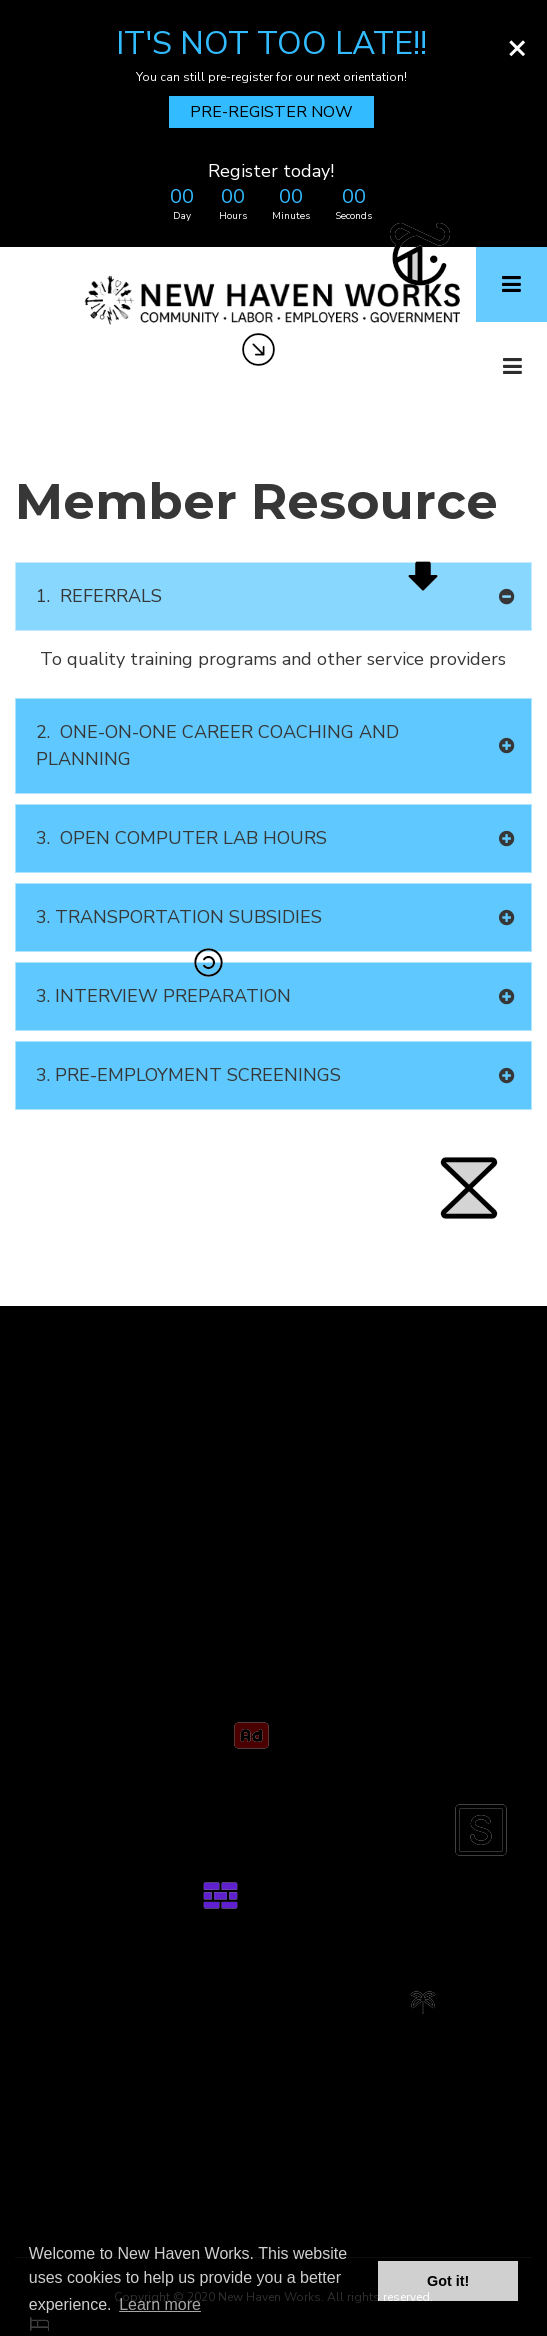 The height and width of the screenshot is (2336, 547). What do you see at coordinates (208, 962) in the screenshot?
I see `indicates copyleft licensing status` at bounding box center [208, 962].